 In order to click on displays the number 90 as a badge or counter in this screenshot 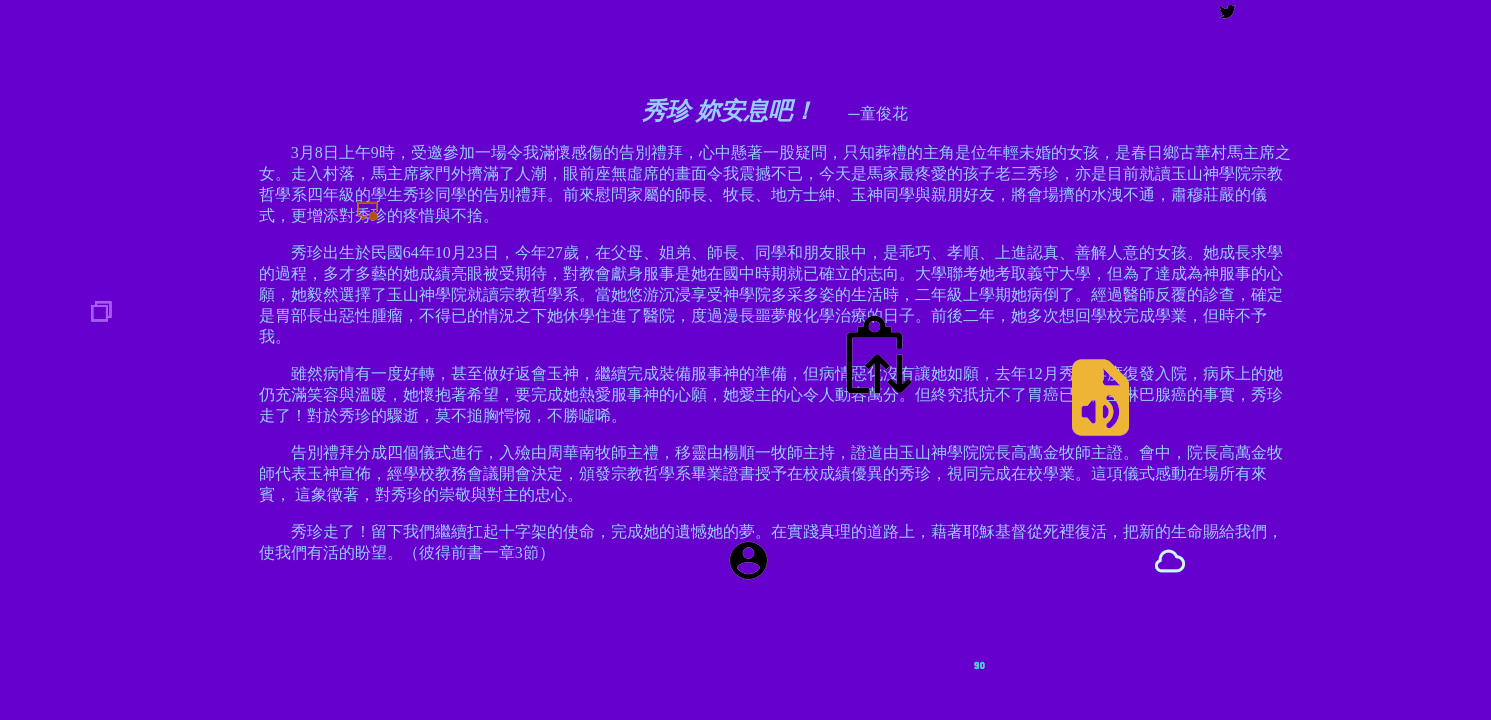, I will do `click(979, 665)`.